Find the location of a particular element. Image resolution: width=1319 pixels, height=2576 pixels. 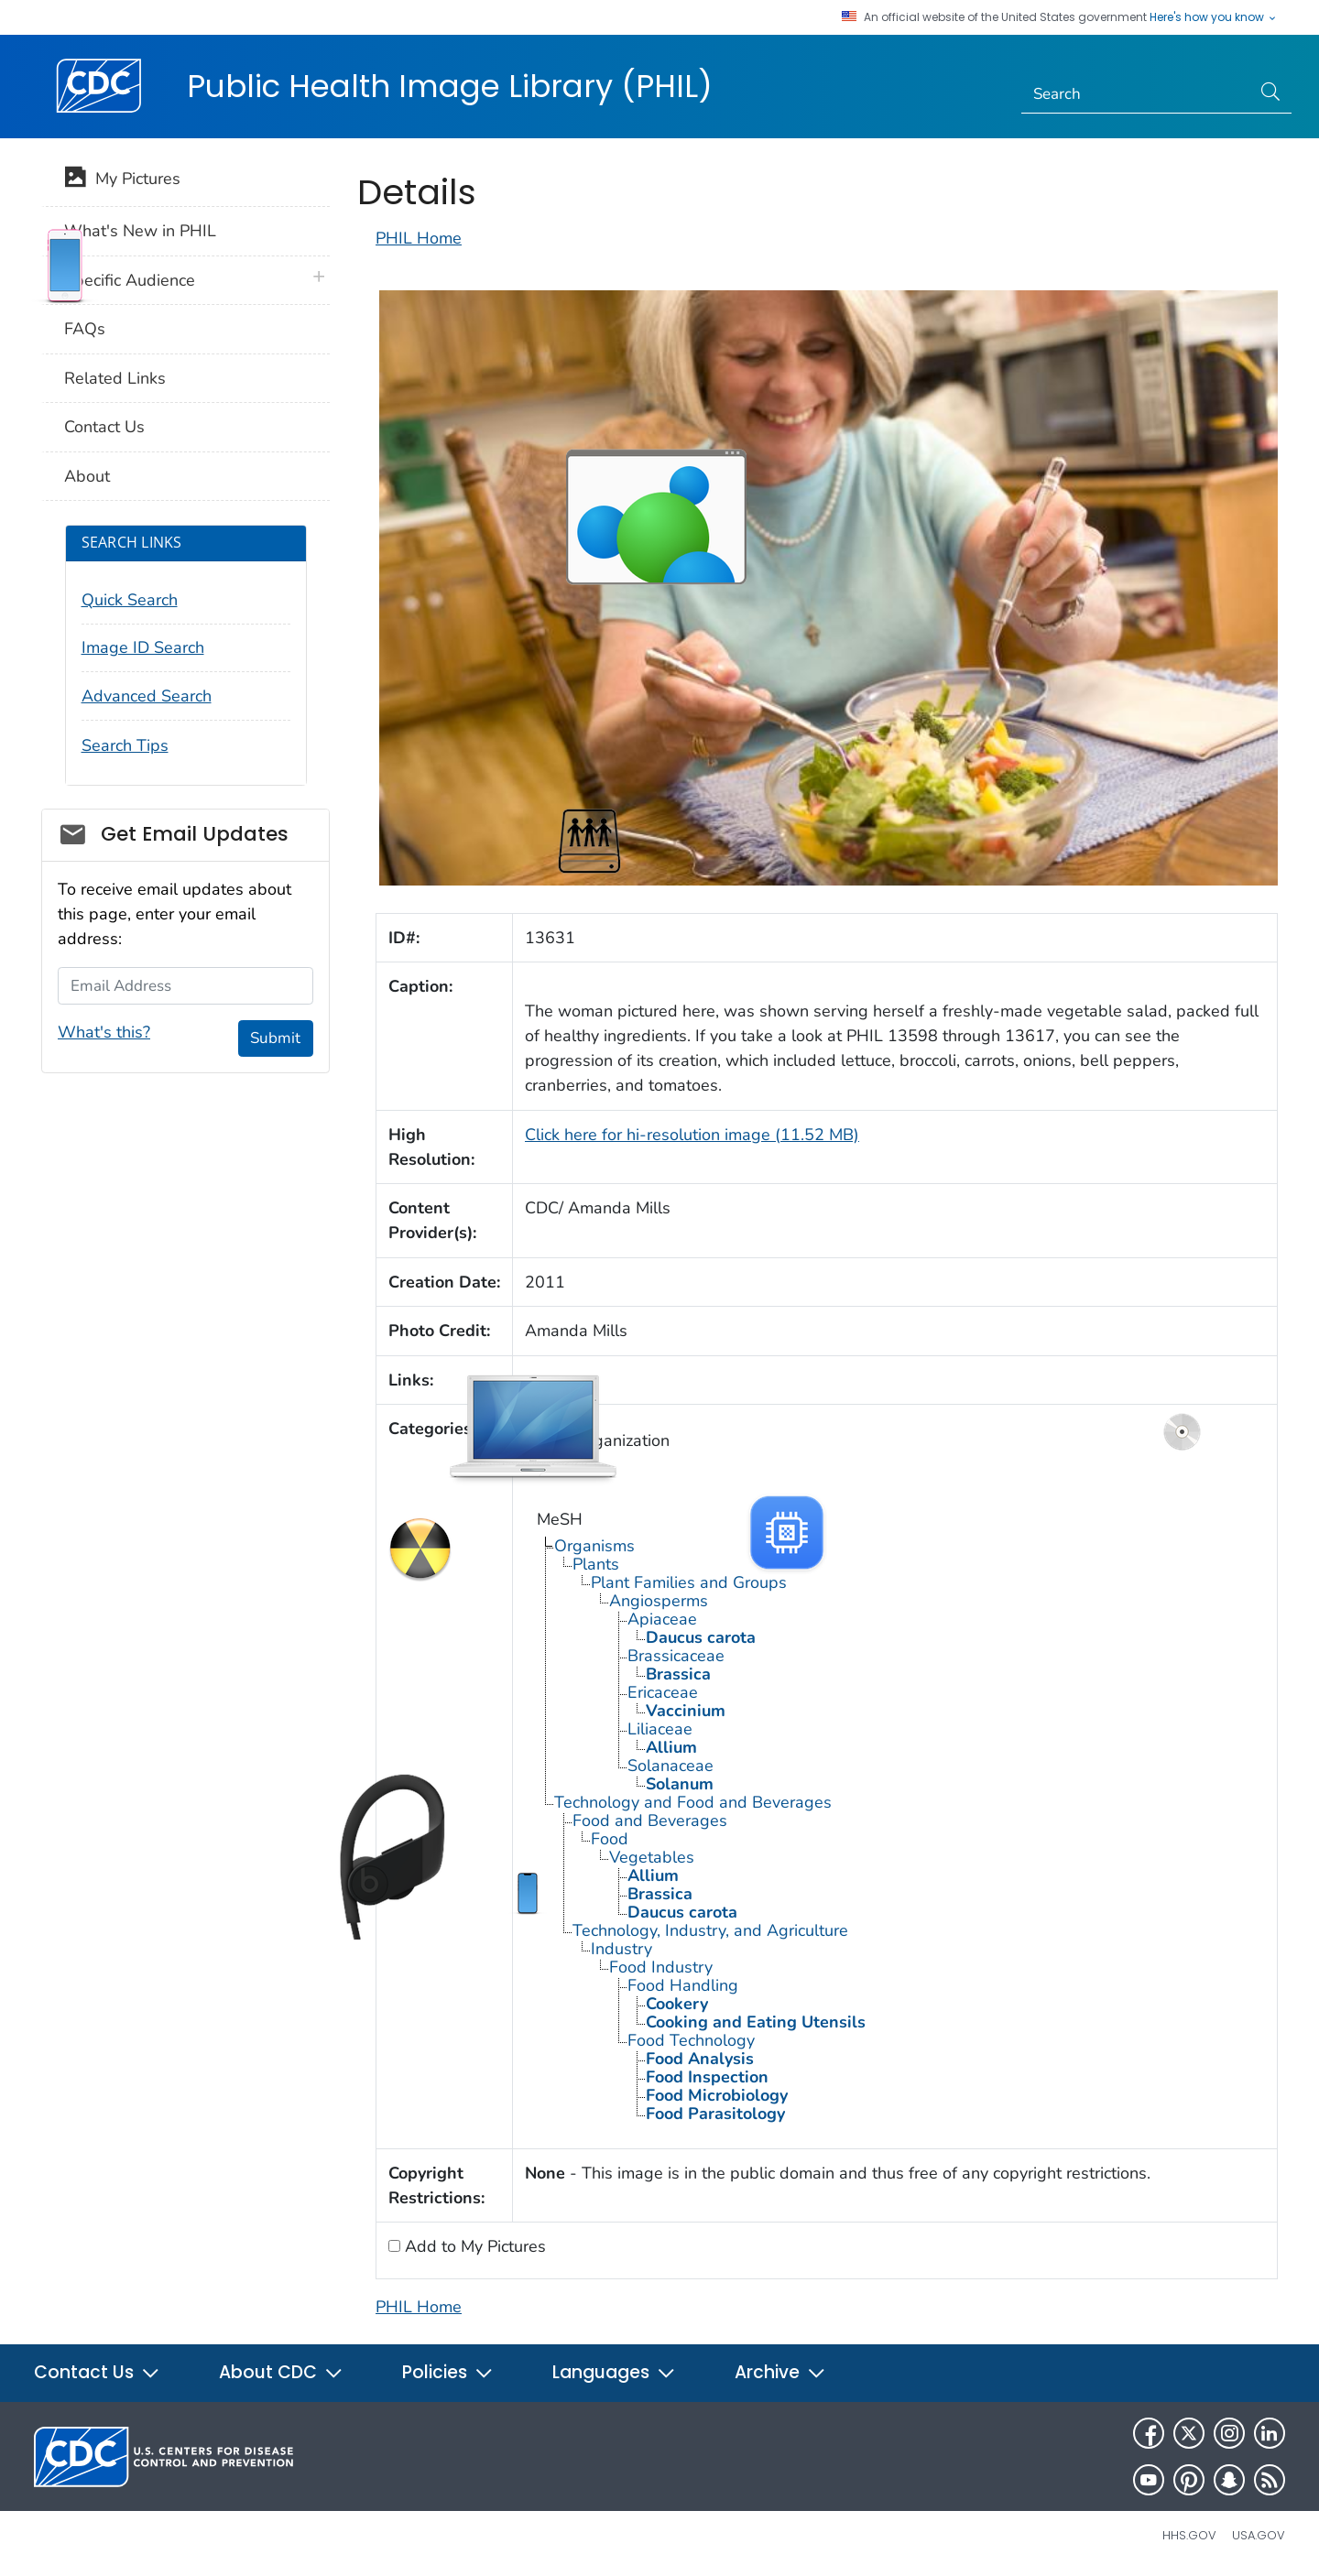

access a shared network drive is located at coordinates (589, 841).